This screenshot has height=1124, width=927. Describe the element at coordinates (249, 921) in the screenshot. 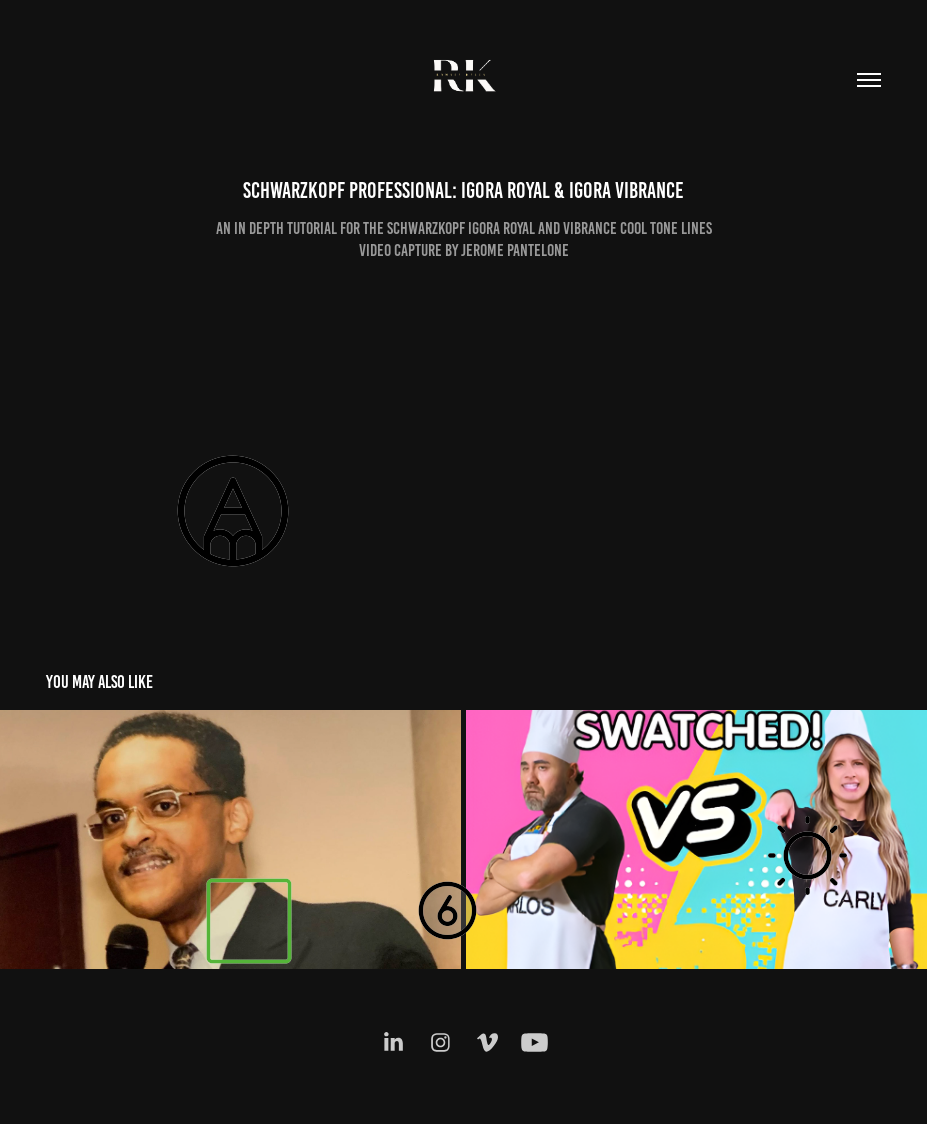

I see `stop media playback` at that location.